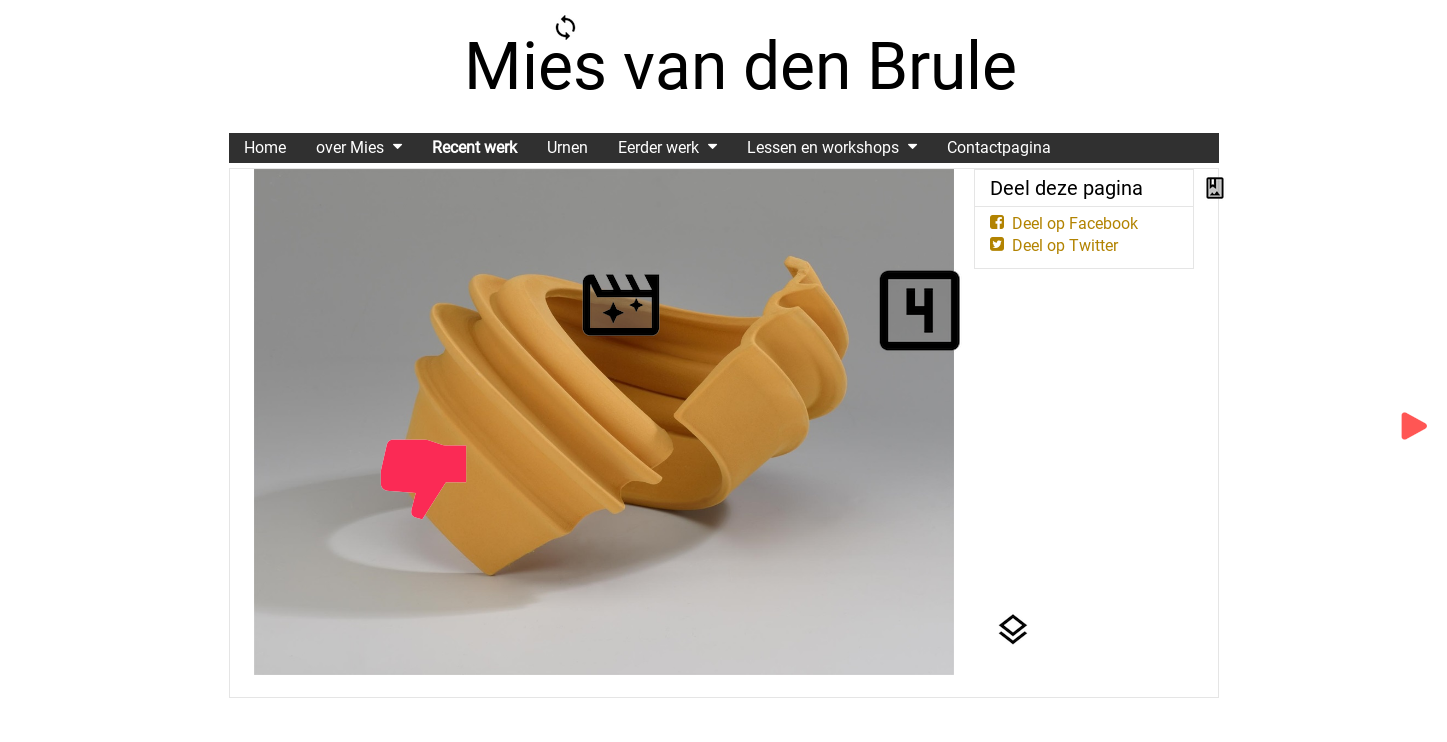  I want to click on repeat or loop playback, so click(565, 27).